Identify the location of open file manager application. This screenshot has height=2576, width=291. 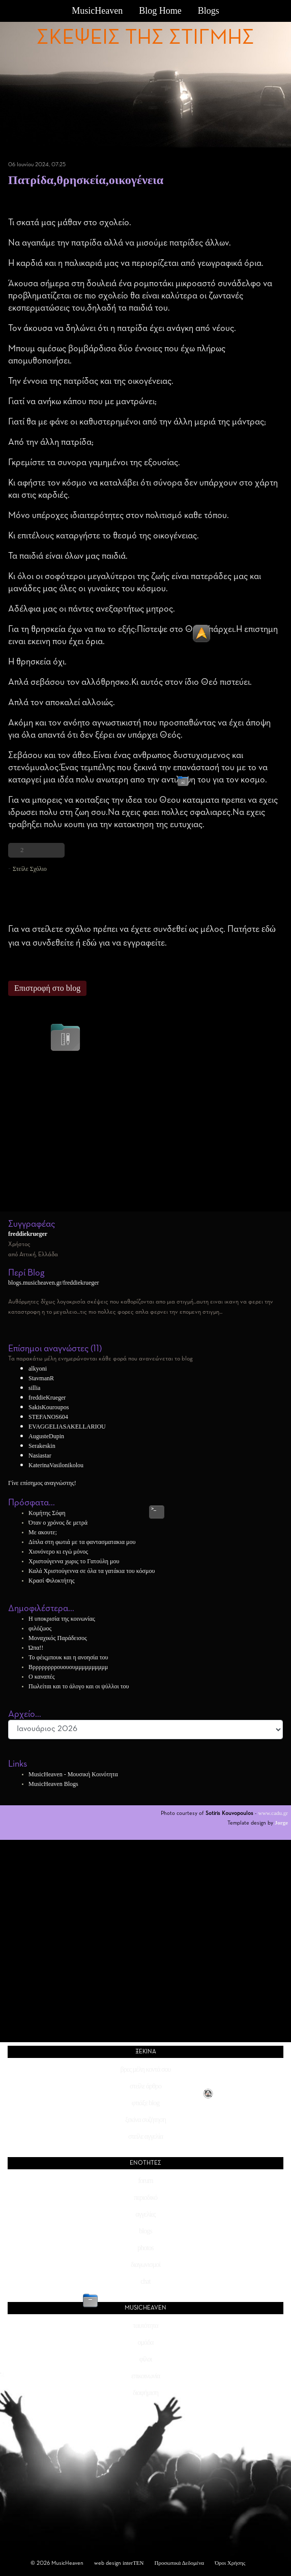
(90, 2300).